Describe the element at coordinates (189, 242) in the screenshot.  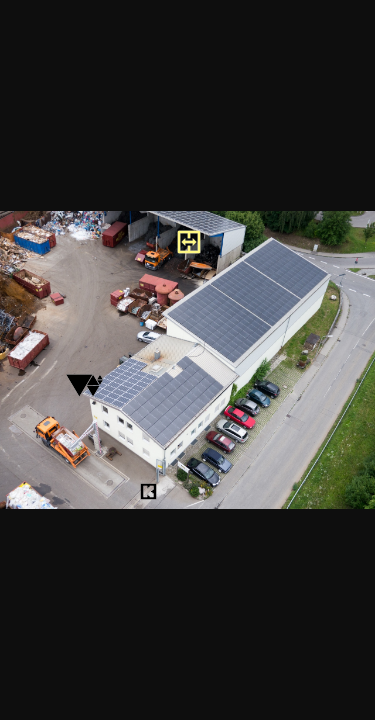
I see `split table cells horizontally` at that location.